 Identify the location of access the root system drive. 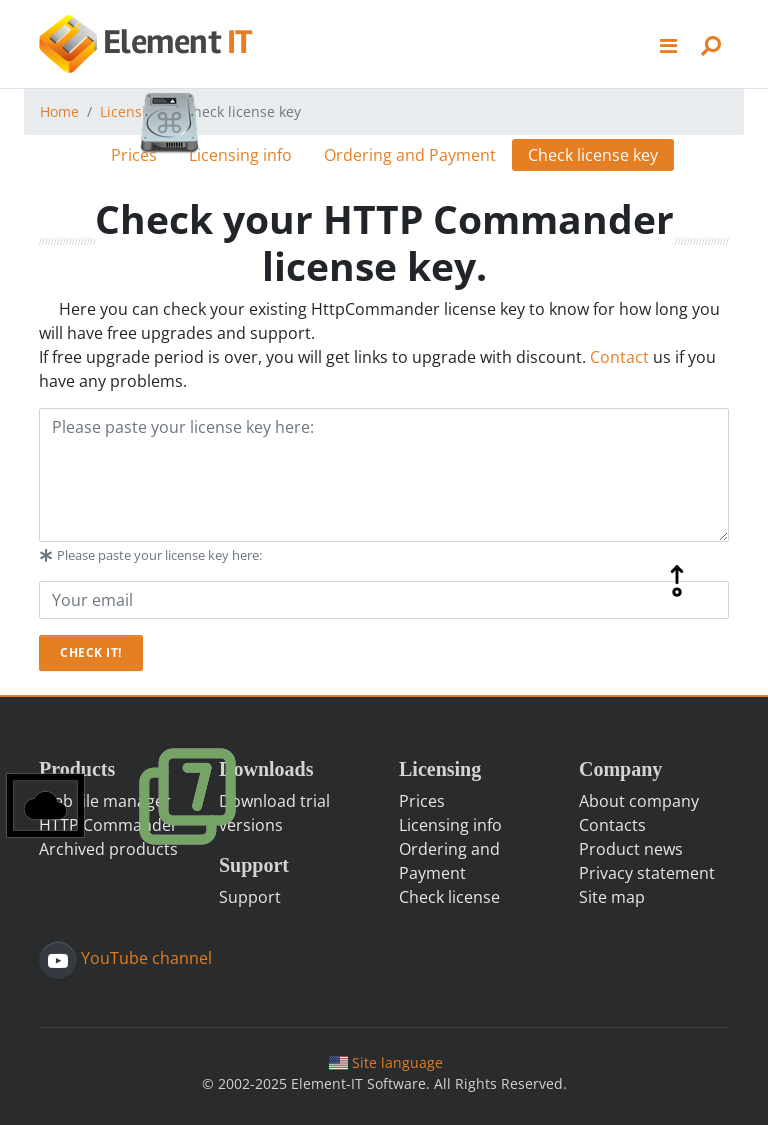
(169, 122).